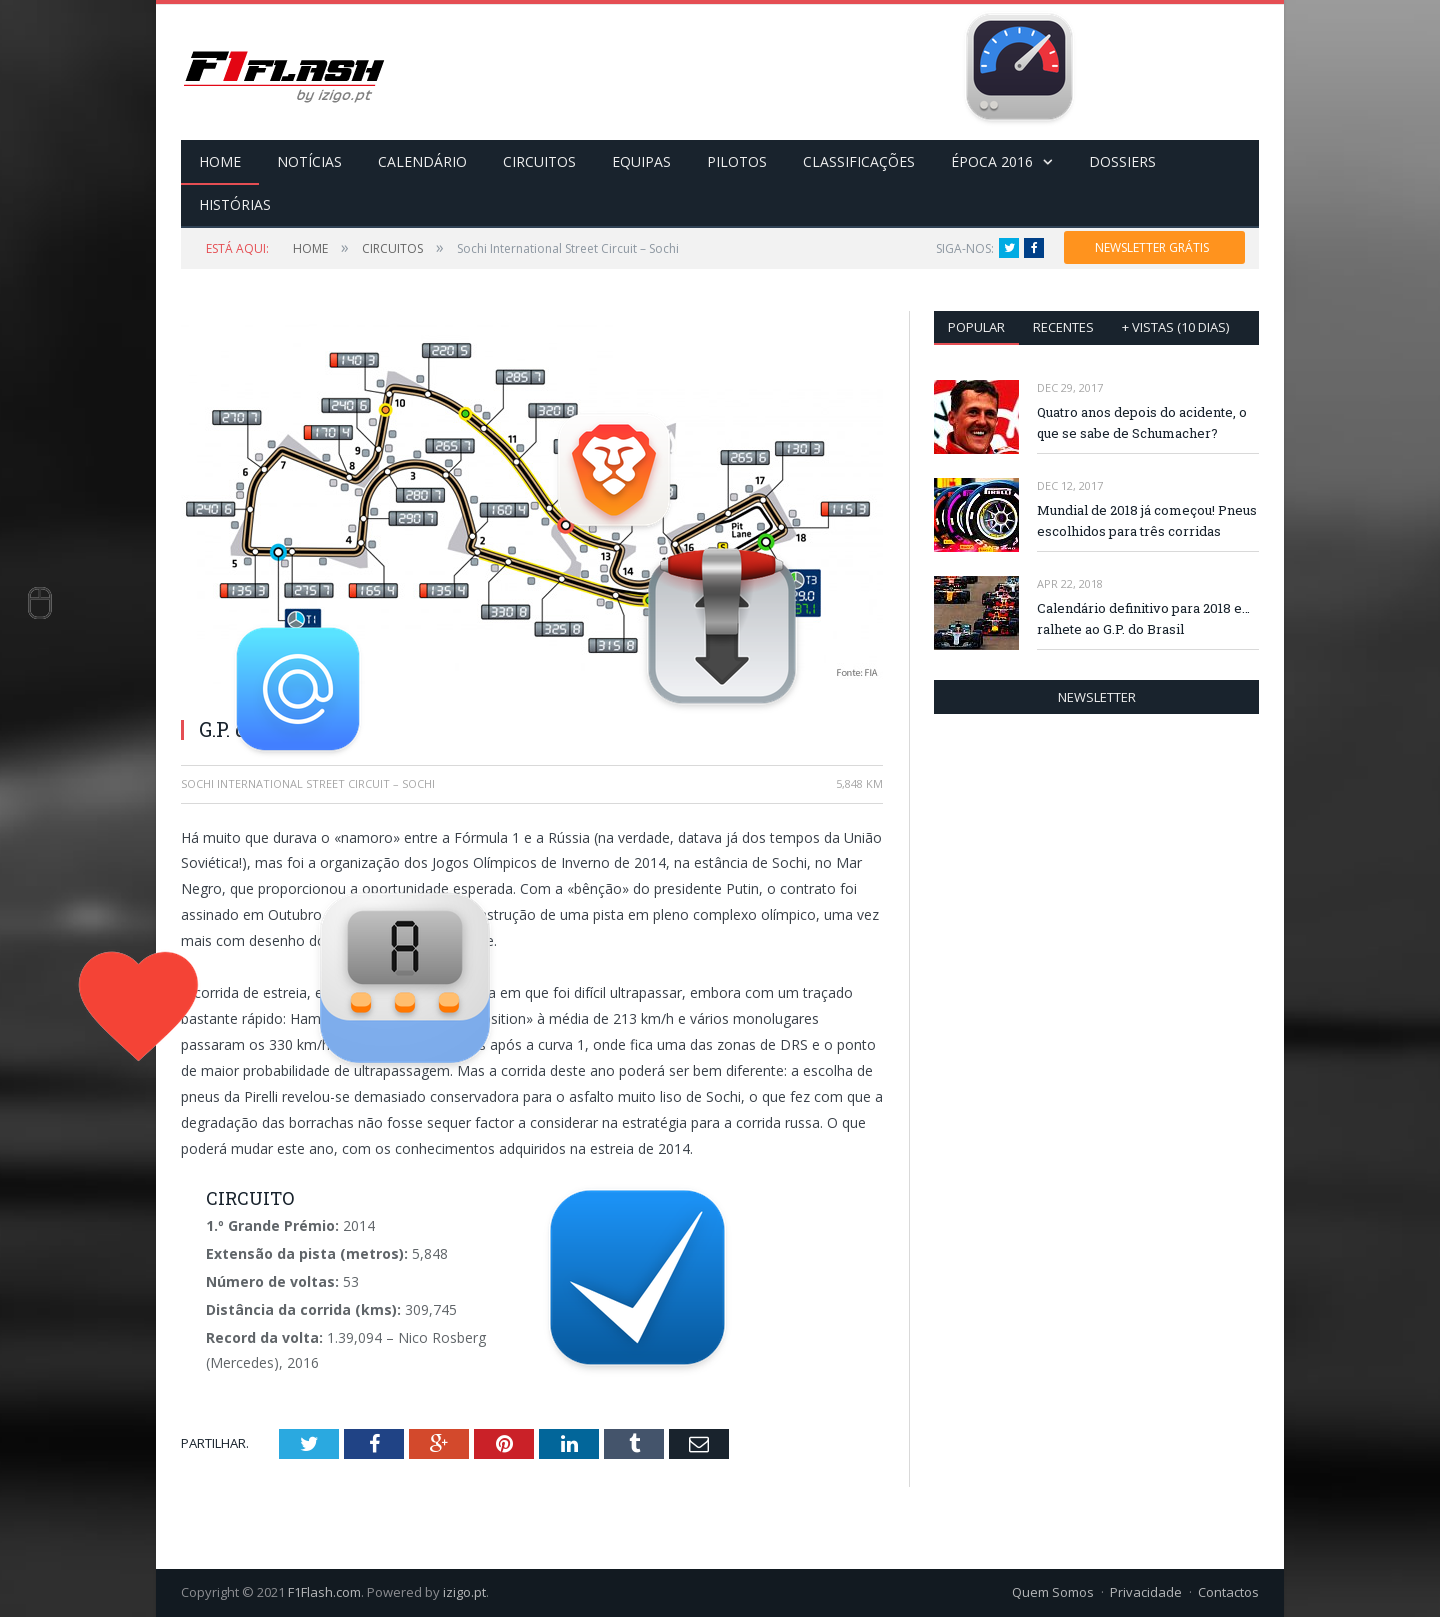  Describe the element at coordinates (405, 978) in the screenshot. I see `open chromatic app for guitar tuning` at that location.